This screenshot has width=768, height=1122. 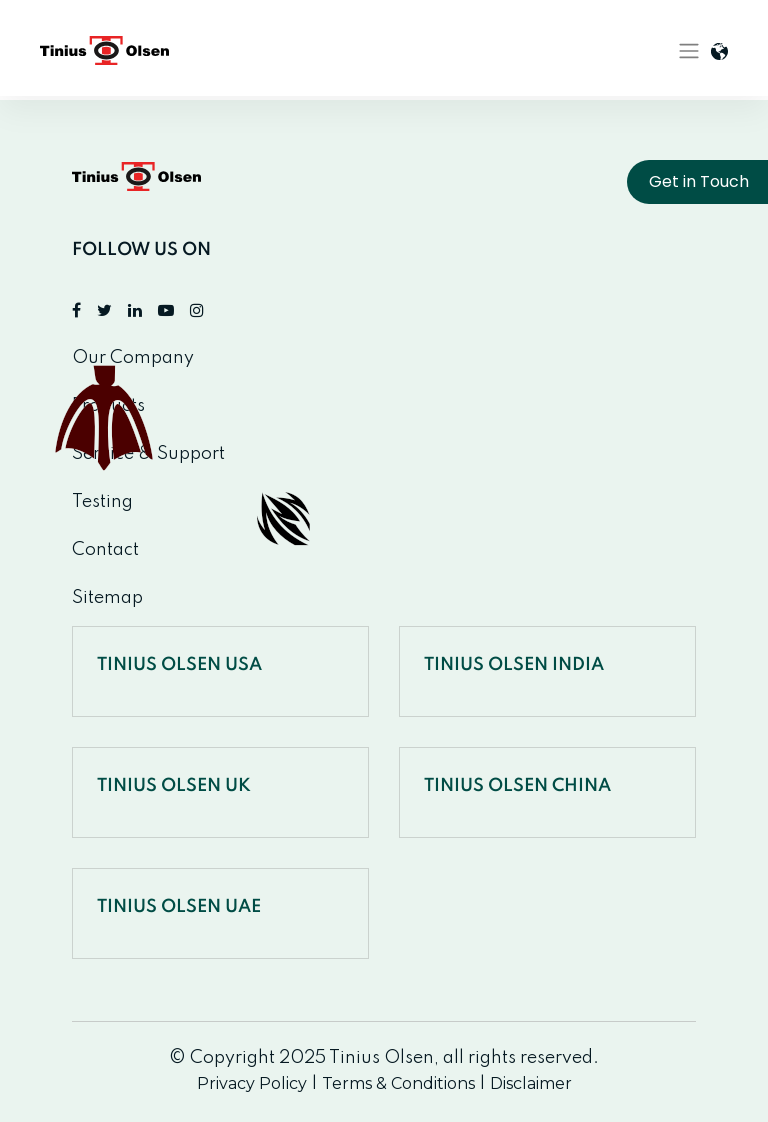 What do you see at coordinates (104, 418) in the screenshot?
I see `indicates duck or waterfowl-related content in a game` at bounding box center [104, 418].